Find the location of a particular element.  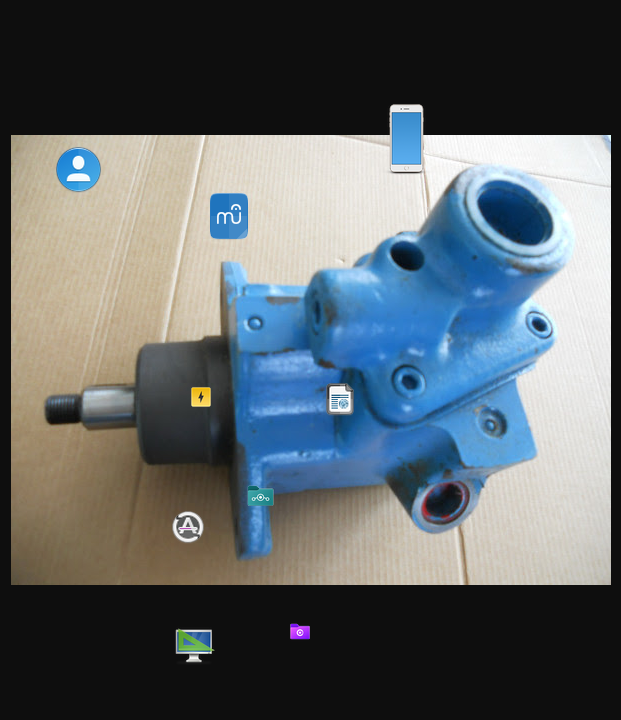

open wondershare orgcharting project folder is located at coordinates (300, 632).